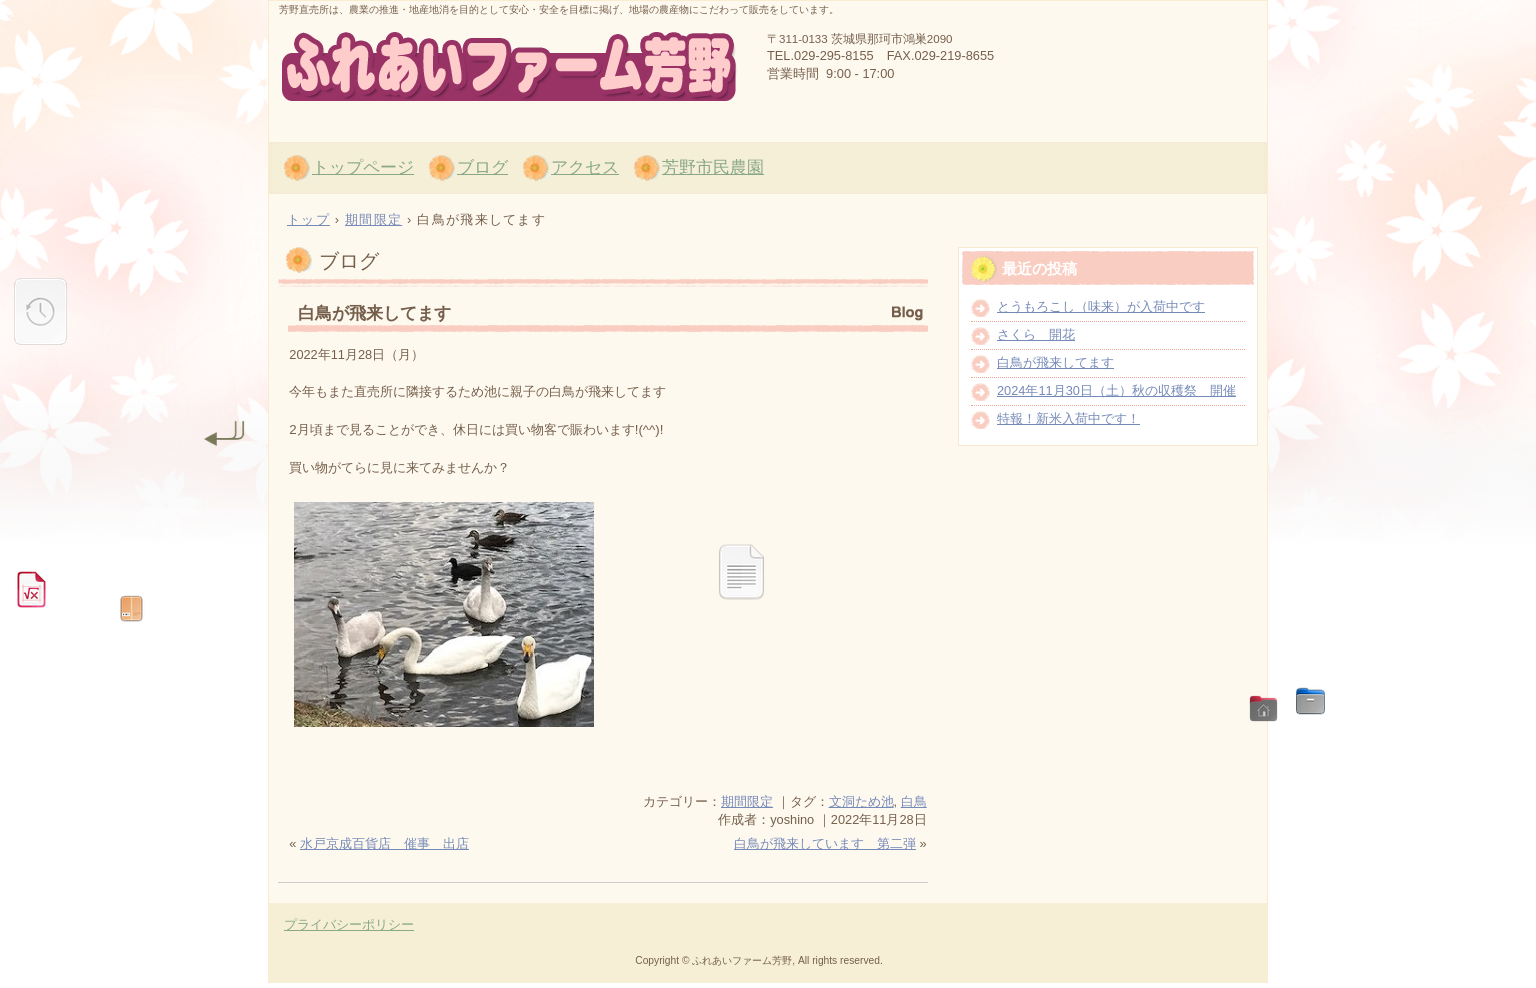  I want to click on reply to all recipients of an email, so click(223, 430).